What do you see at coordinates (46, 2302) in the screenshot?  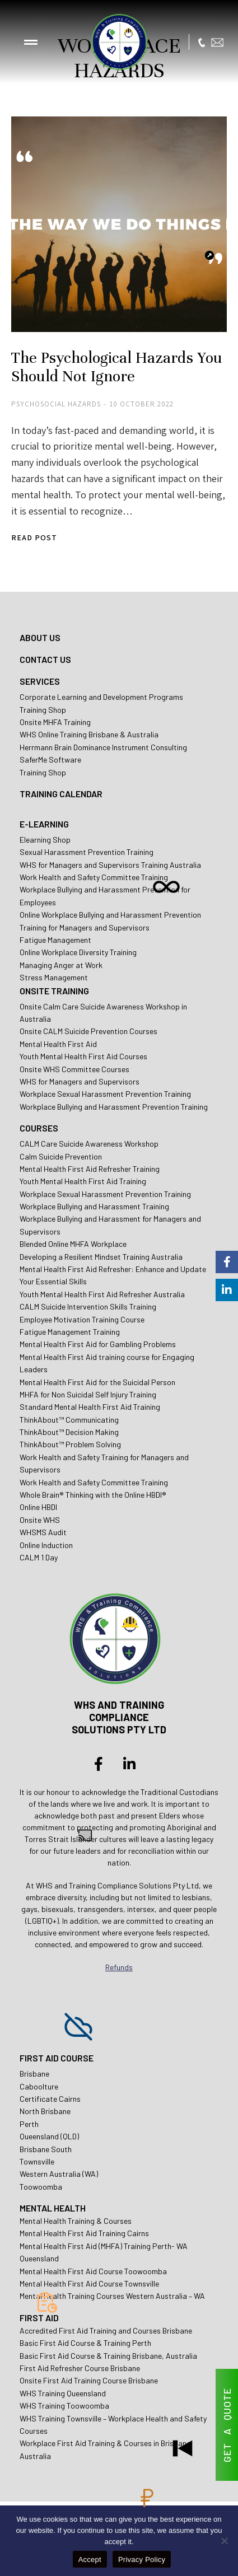 I see `view report status or history` at bounding box center [46, 2302].